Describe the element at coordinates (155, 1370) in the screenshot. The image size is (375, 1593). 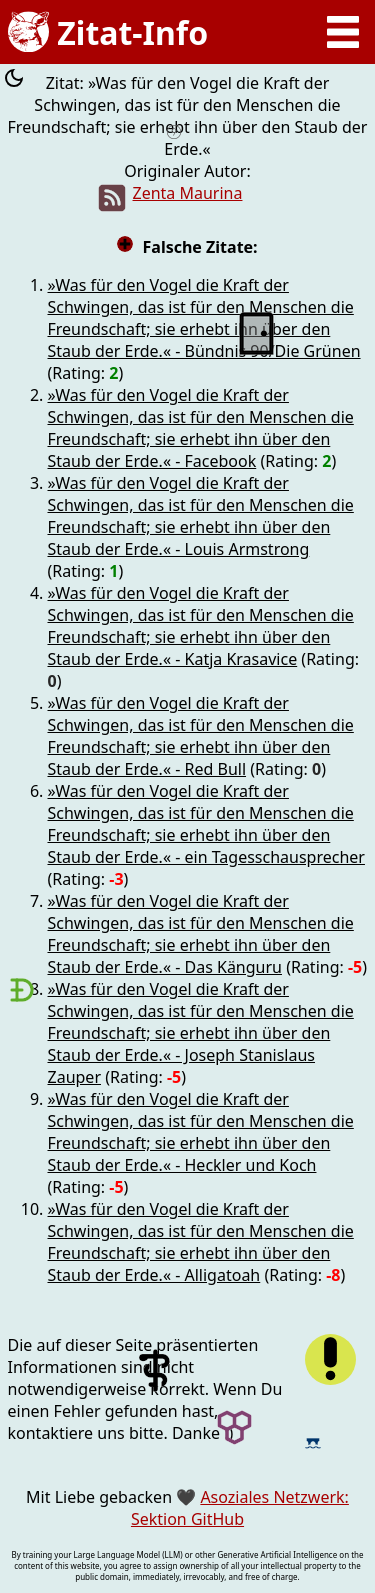
I see `access medical or healthcare services` at that location.